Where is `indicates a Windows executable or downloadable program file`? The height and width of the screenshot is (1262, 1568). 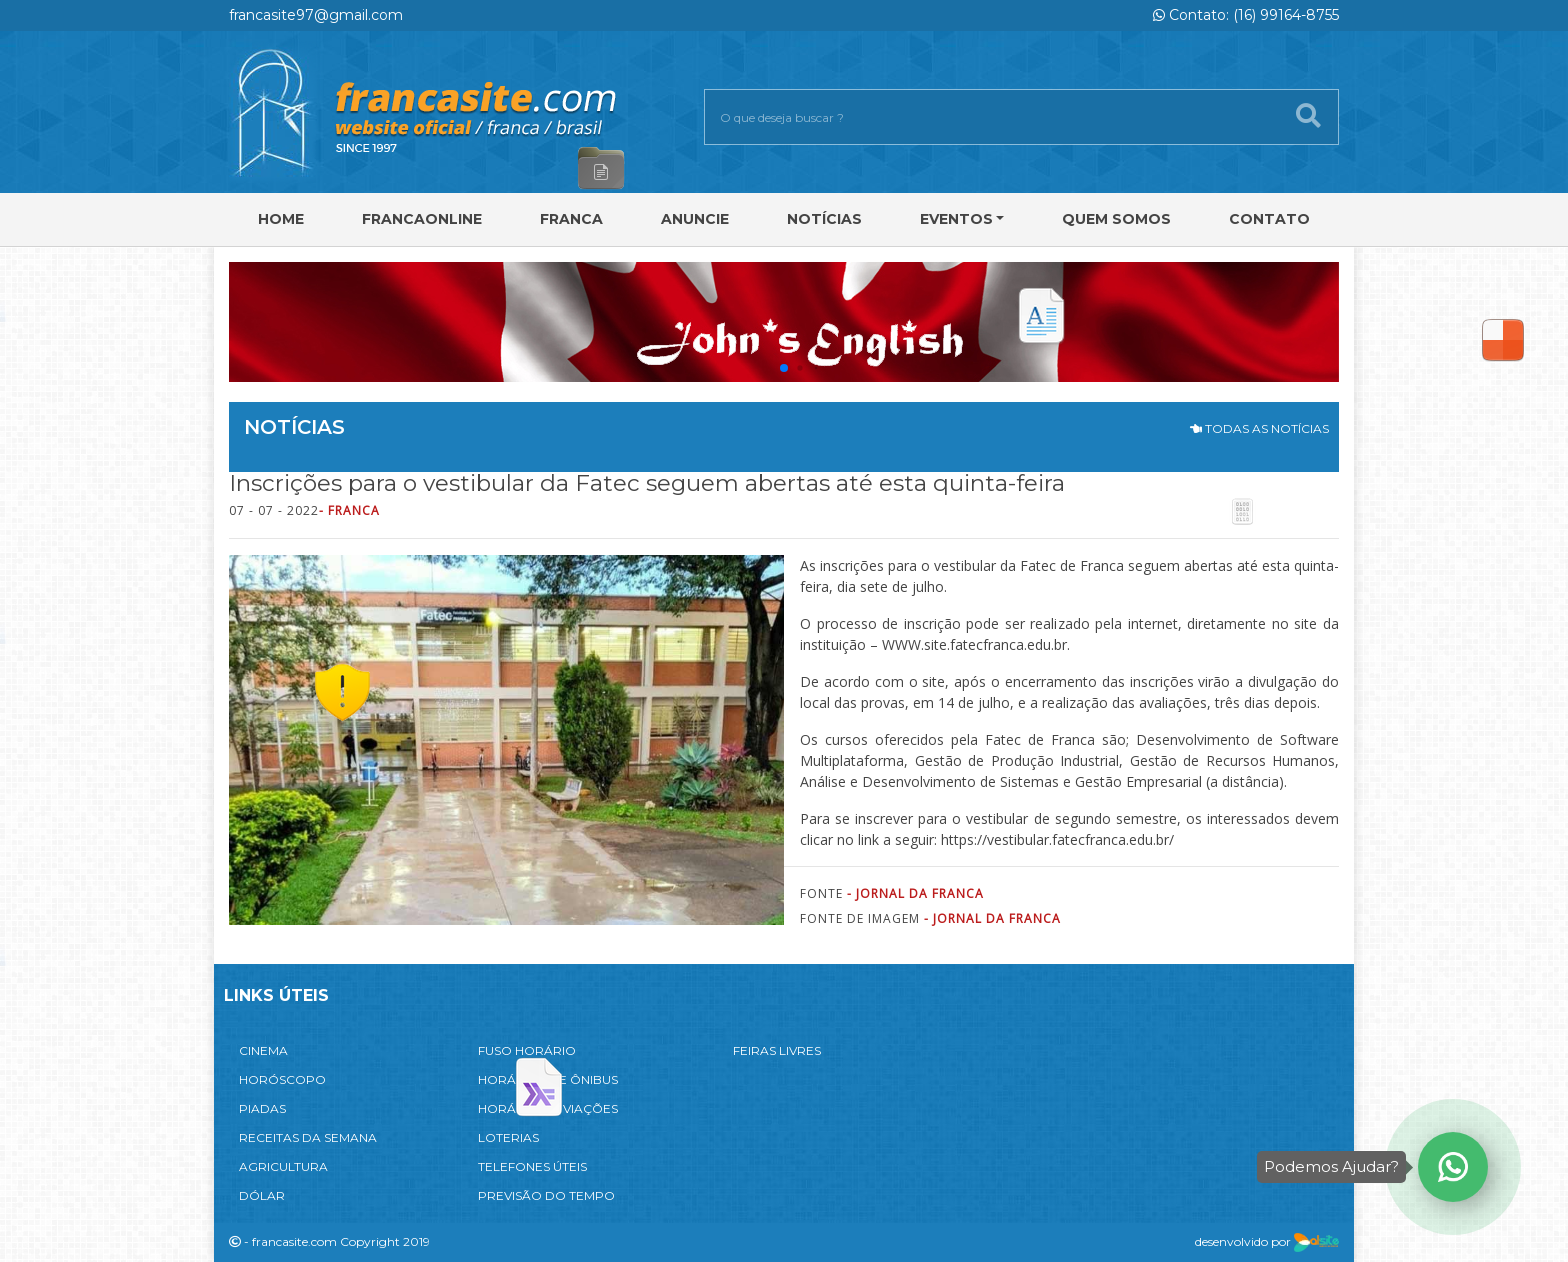 indicates a Windows executable or downloadable program file is located at coordinates (1242, 511).